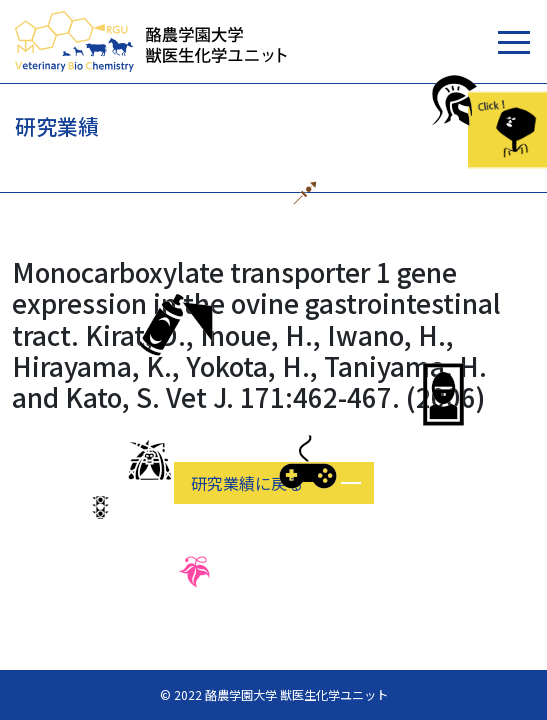  I want to click on access gaming features or settings, so click(308, 464).